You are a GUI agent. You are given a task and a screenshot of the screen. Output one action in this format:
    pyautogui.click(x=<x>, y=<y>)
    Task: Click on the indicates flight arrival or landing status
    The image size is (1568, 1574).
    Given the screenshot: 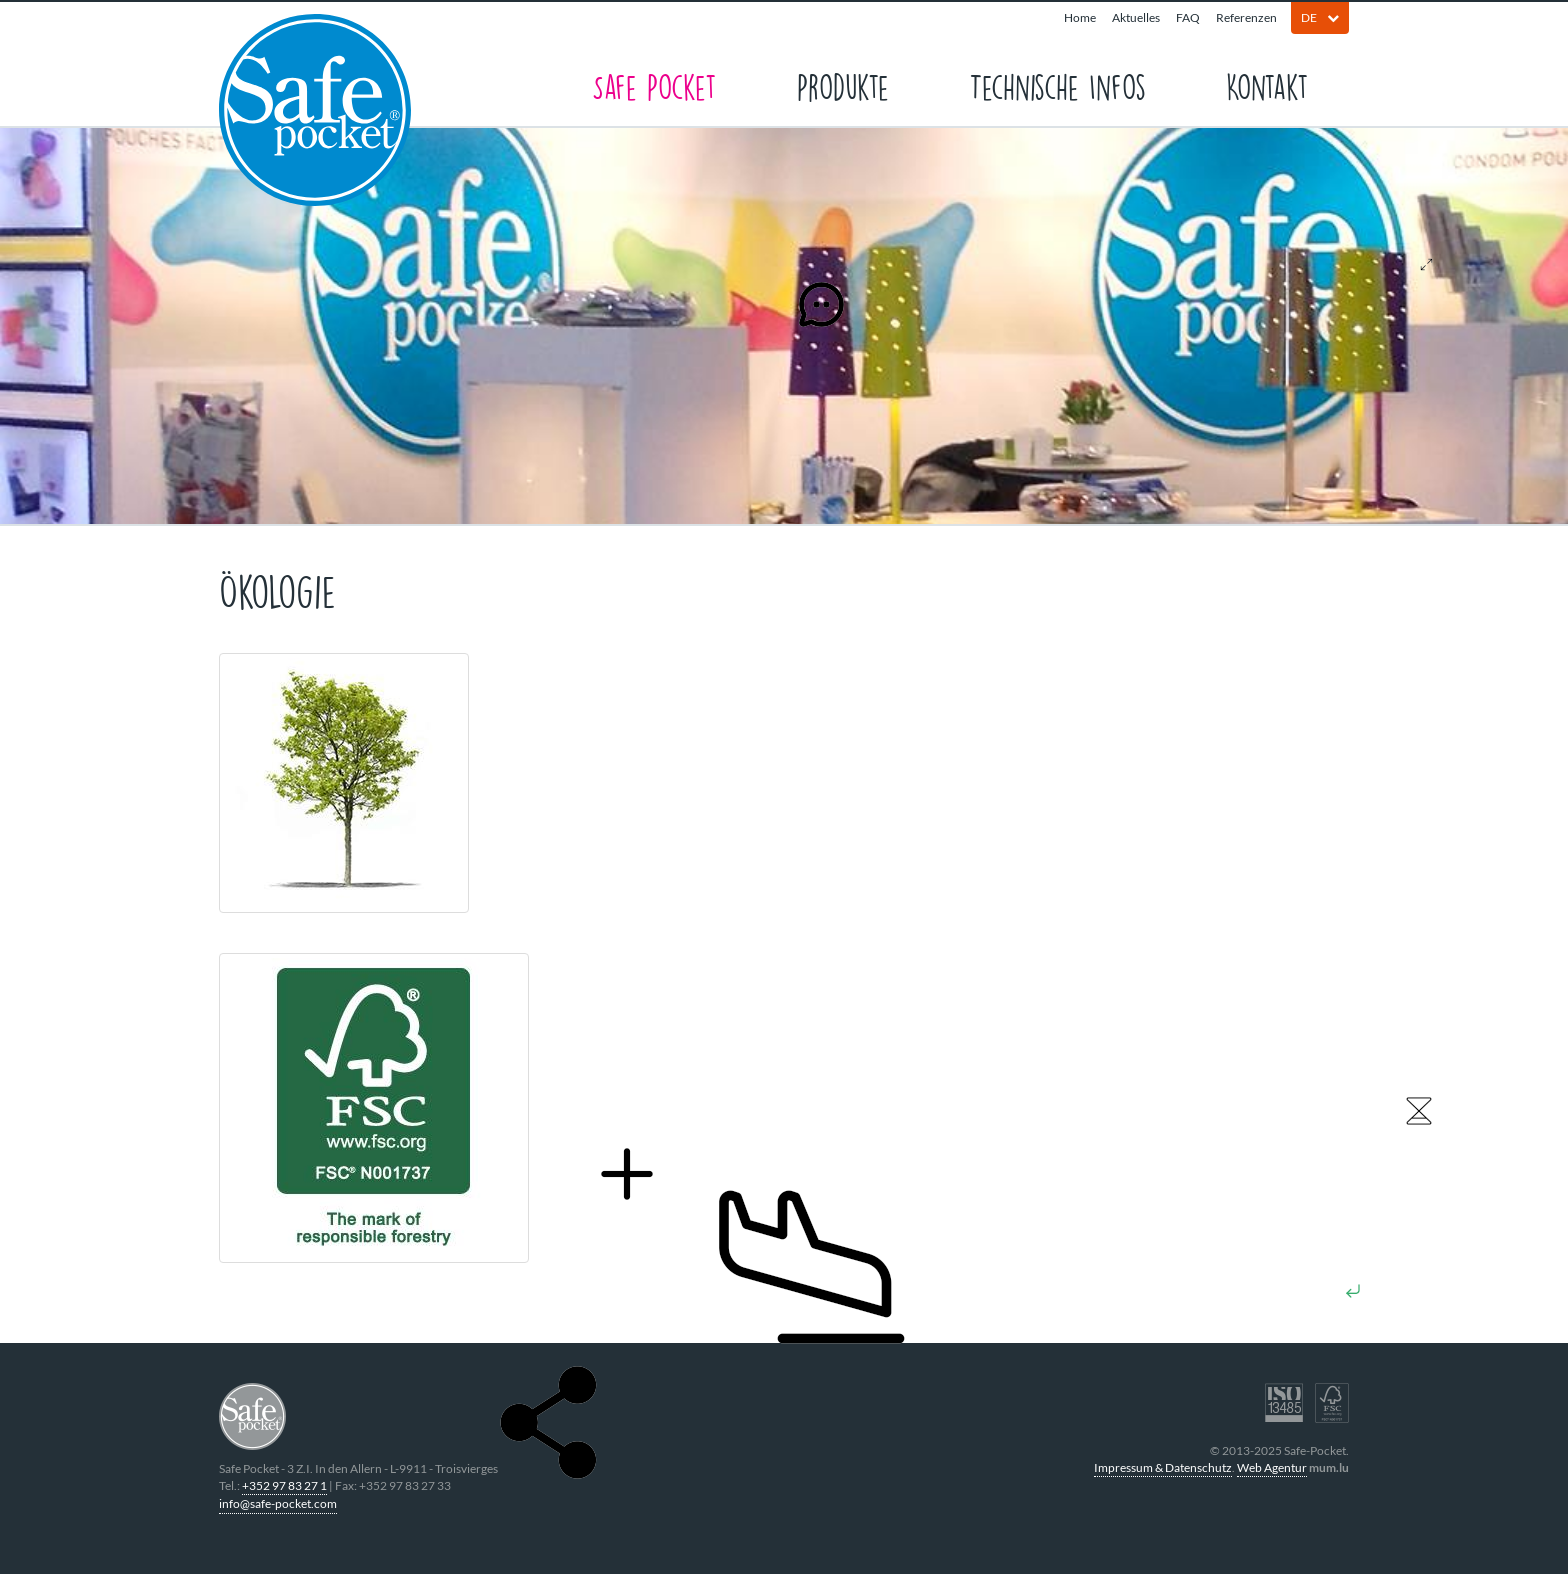 What is the action you would take?
    pyautogui.click(x=802, y=1267)
    